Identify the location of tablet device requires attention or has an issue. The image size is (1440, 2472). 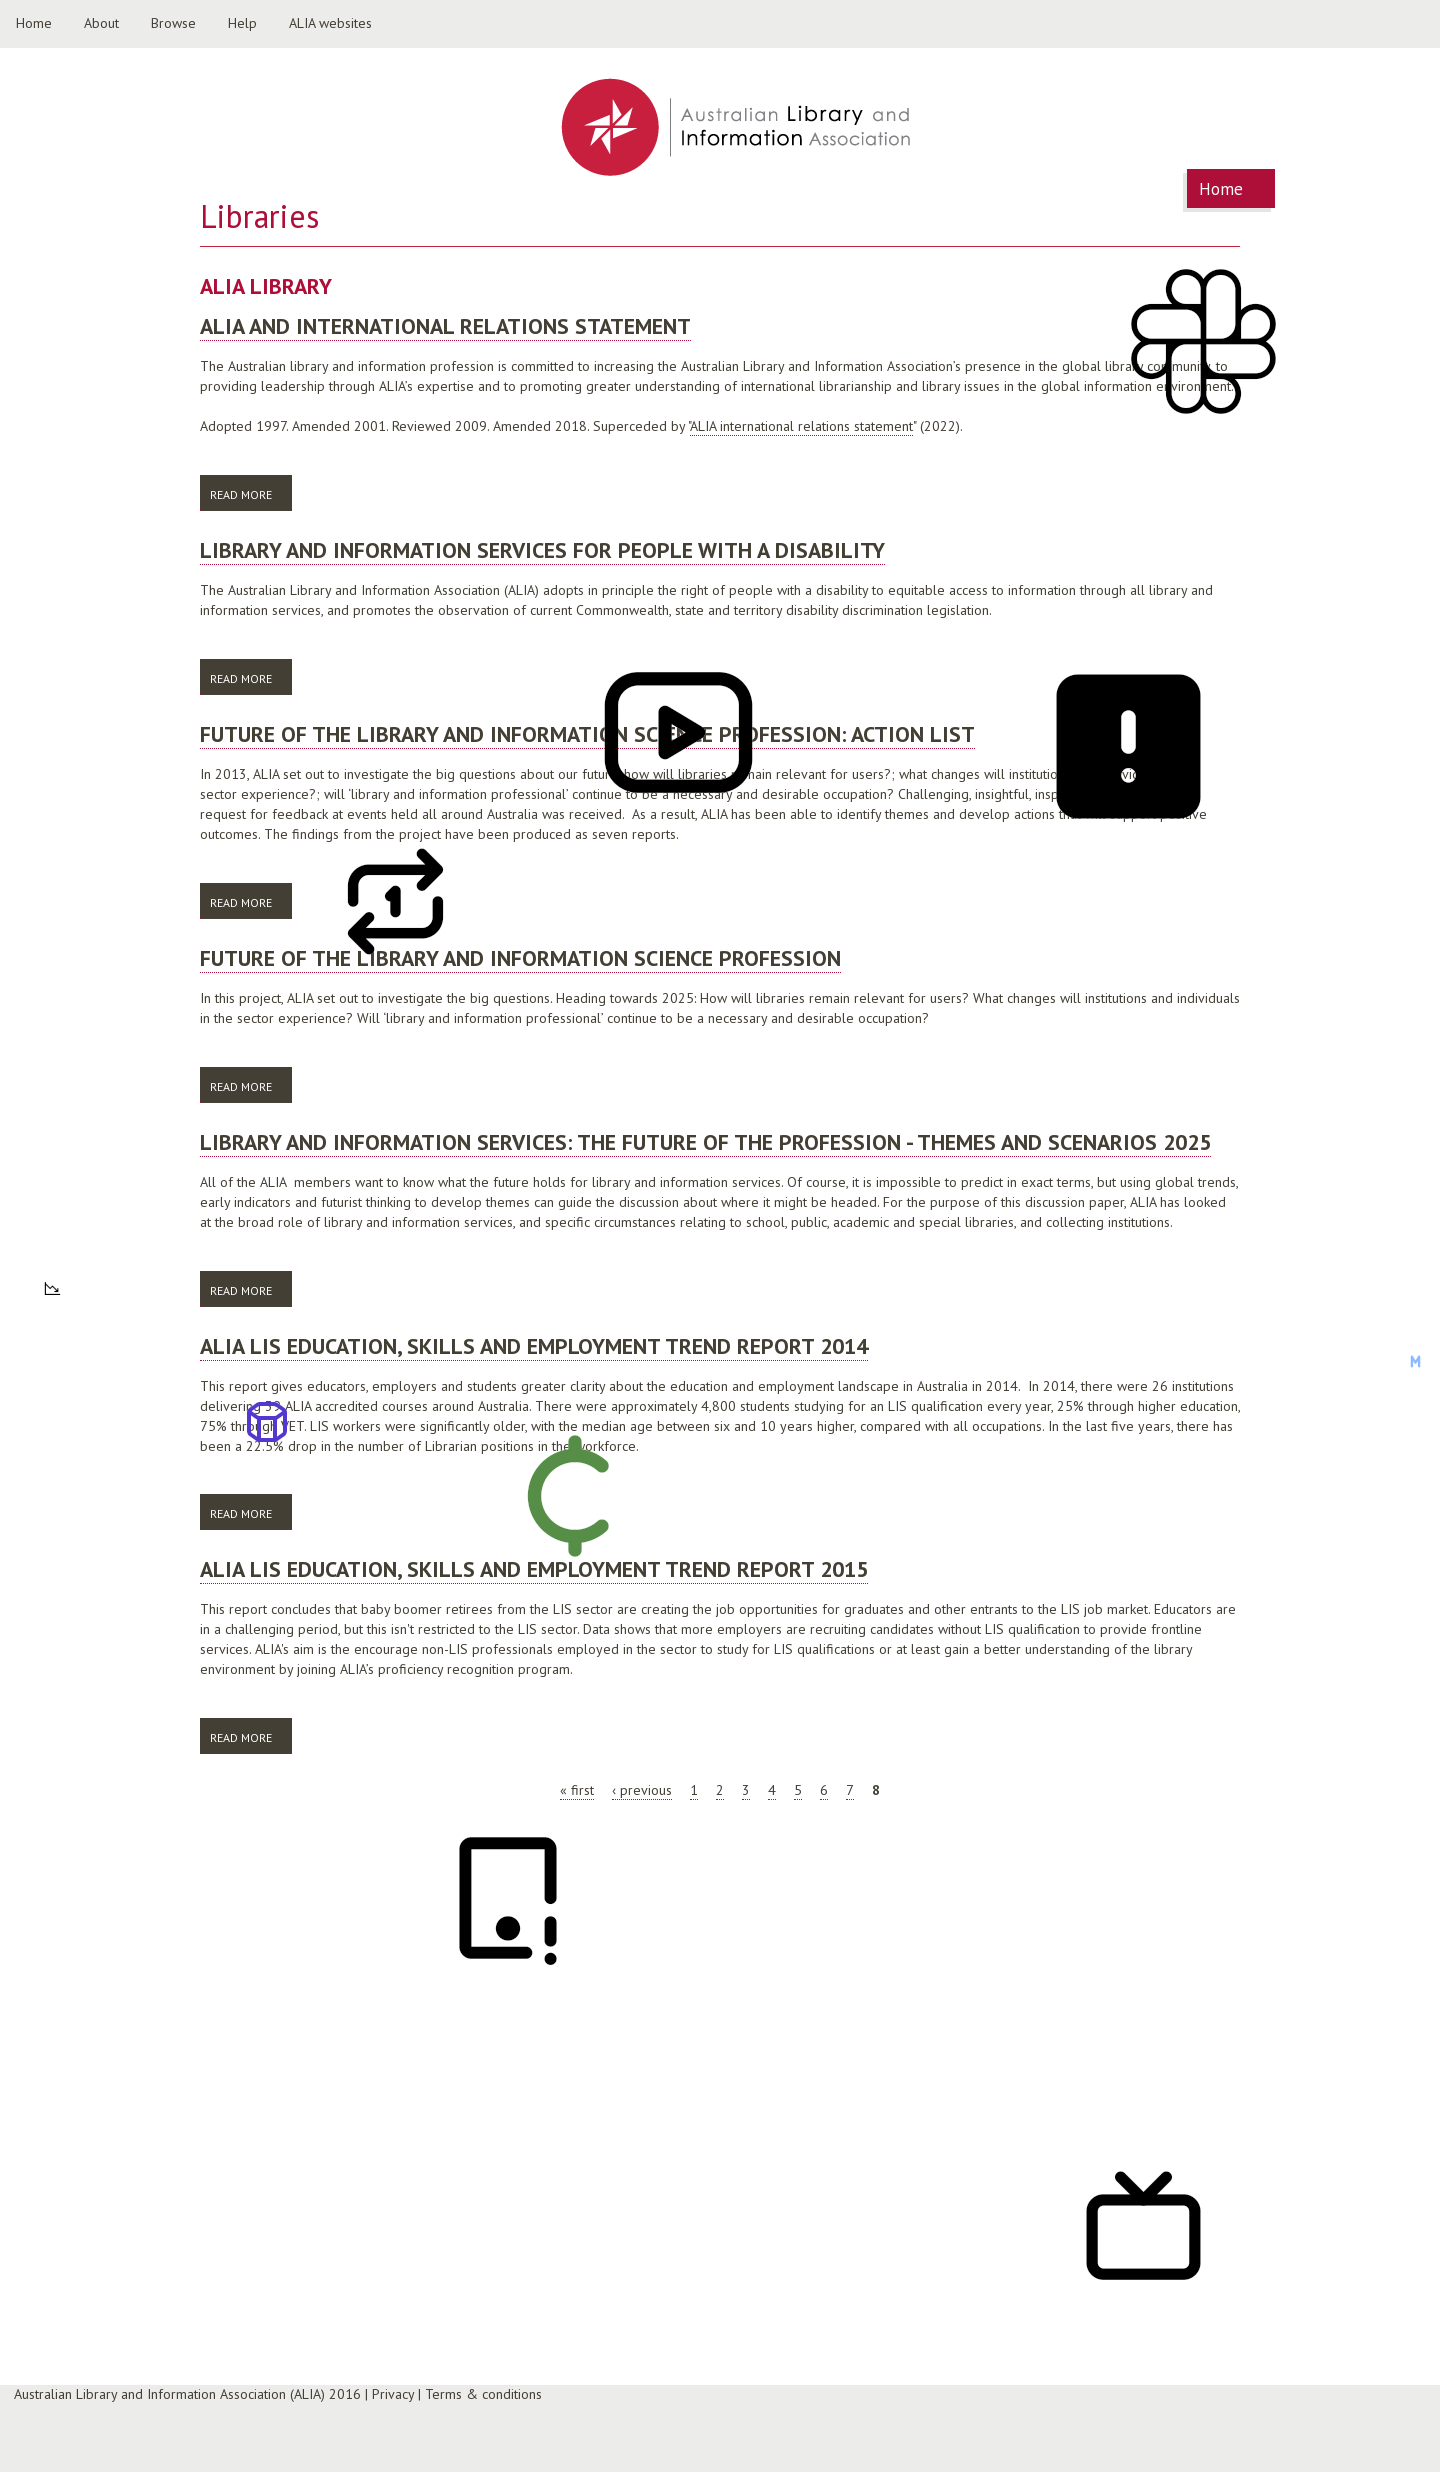
(508, 1898).